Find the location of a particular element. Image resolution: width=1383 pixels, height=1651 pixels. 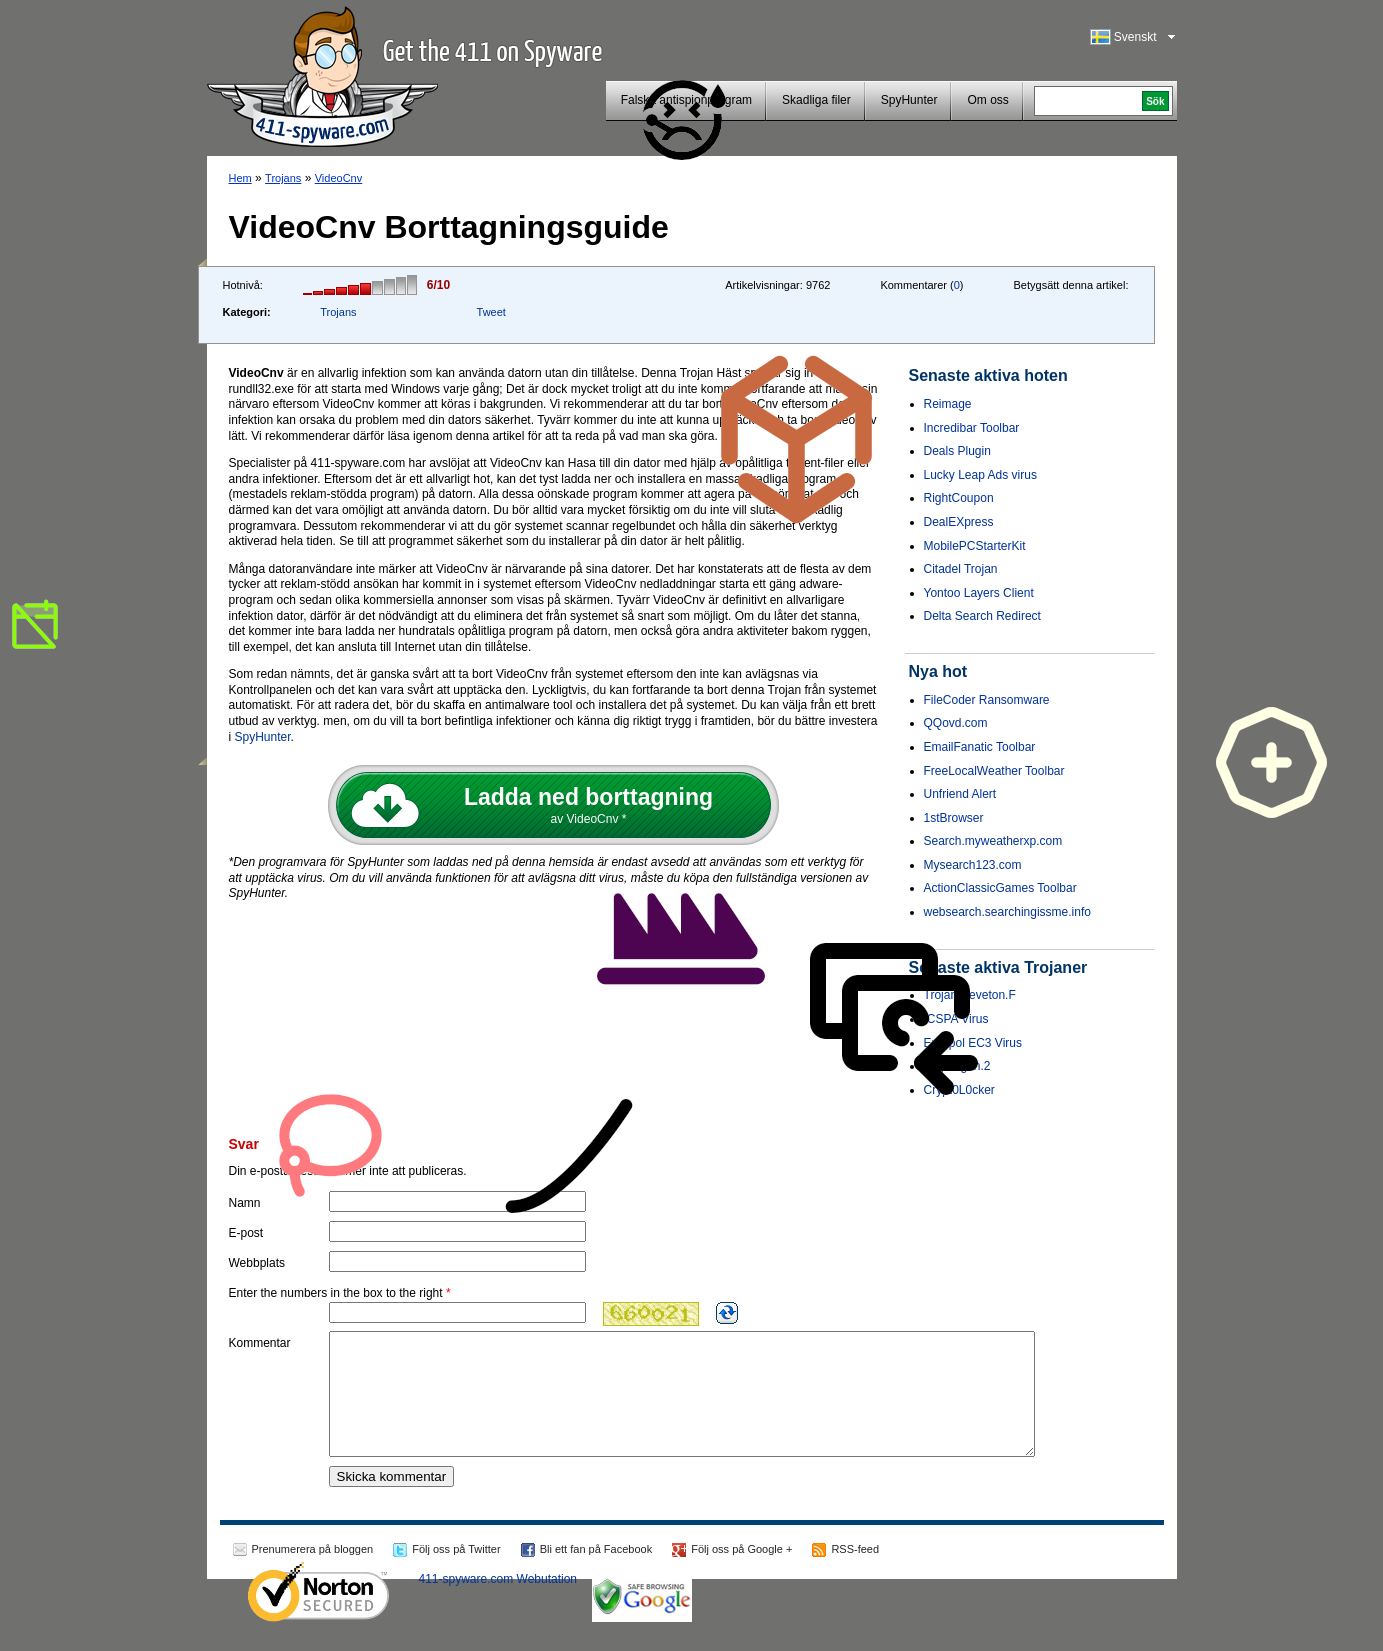

unity game engine logo is located at coordinates (796, 439).